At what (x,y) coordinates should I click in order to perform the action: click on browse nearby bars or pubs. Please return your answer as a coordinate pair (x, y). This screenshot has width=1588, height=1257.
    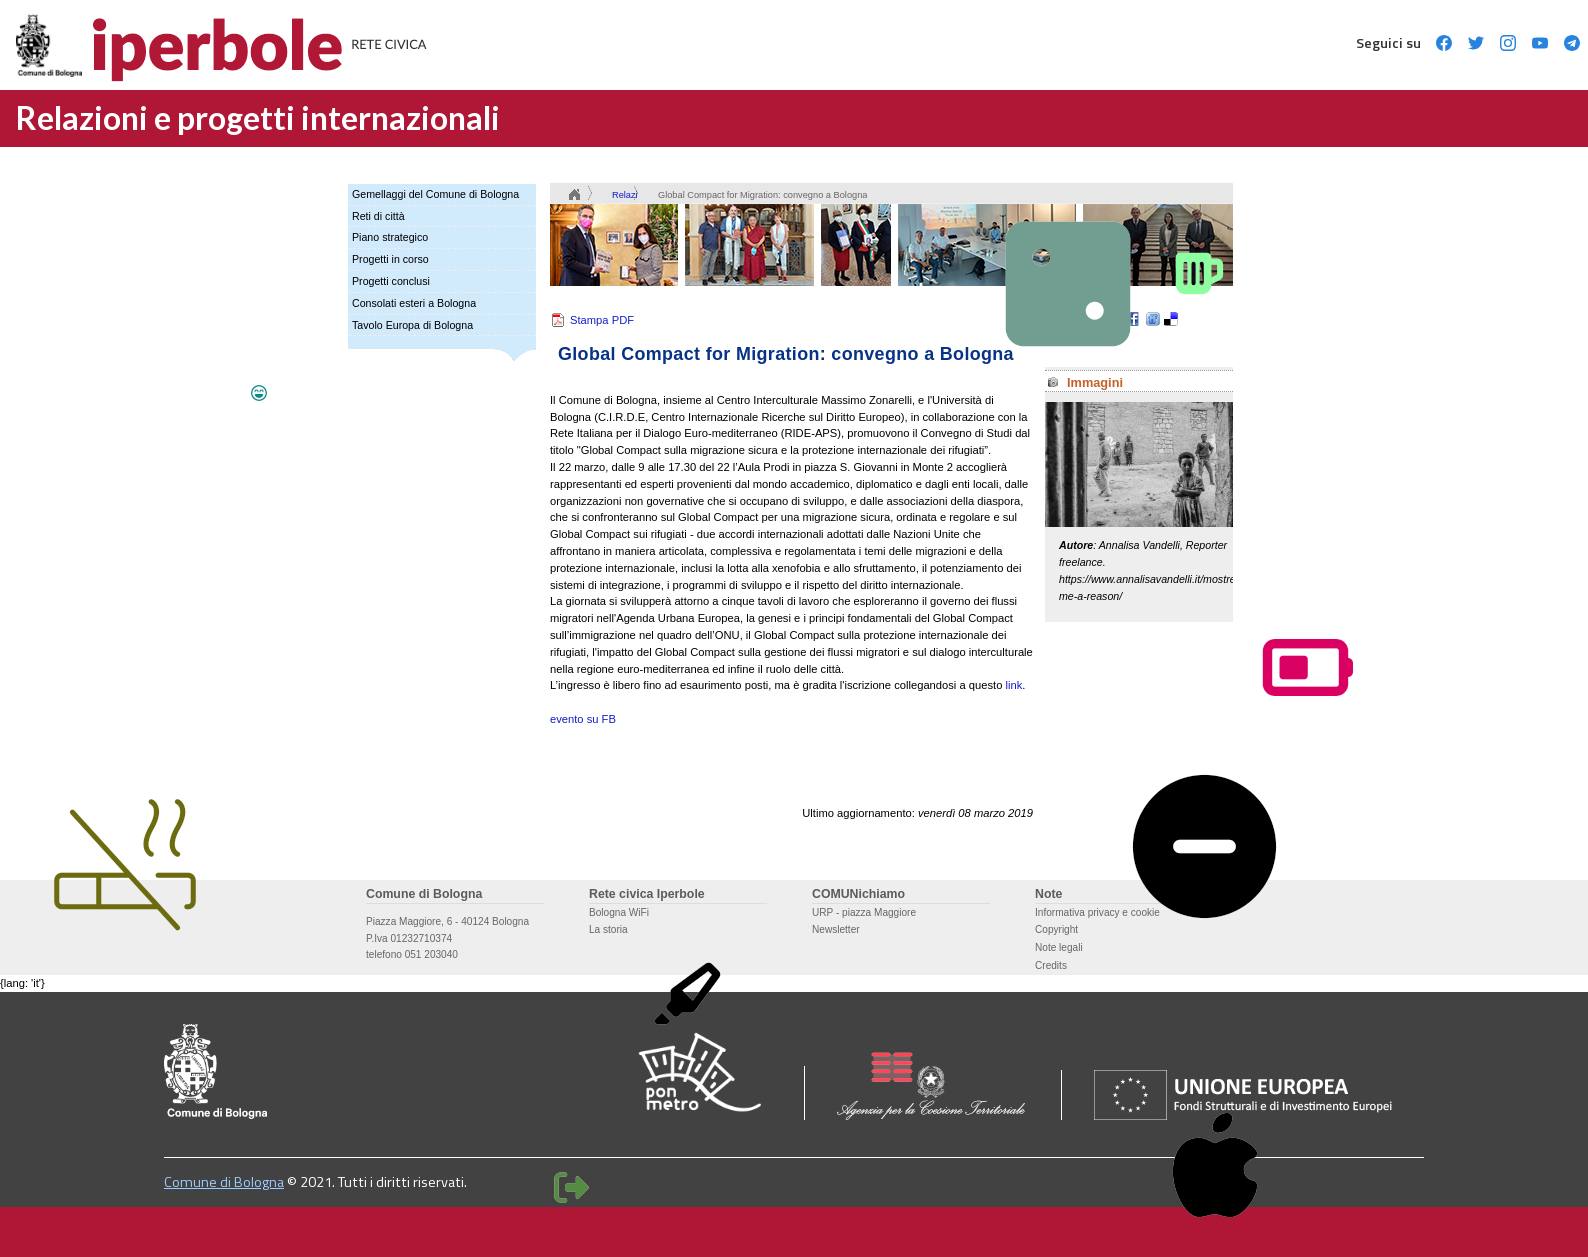
    Looking at the image, I should click on (1196, 273).